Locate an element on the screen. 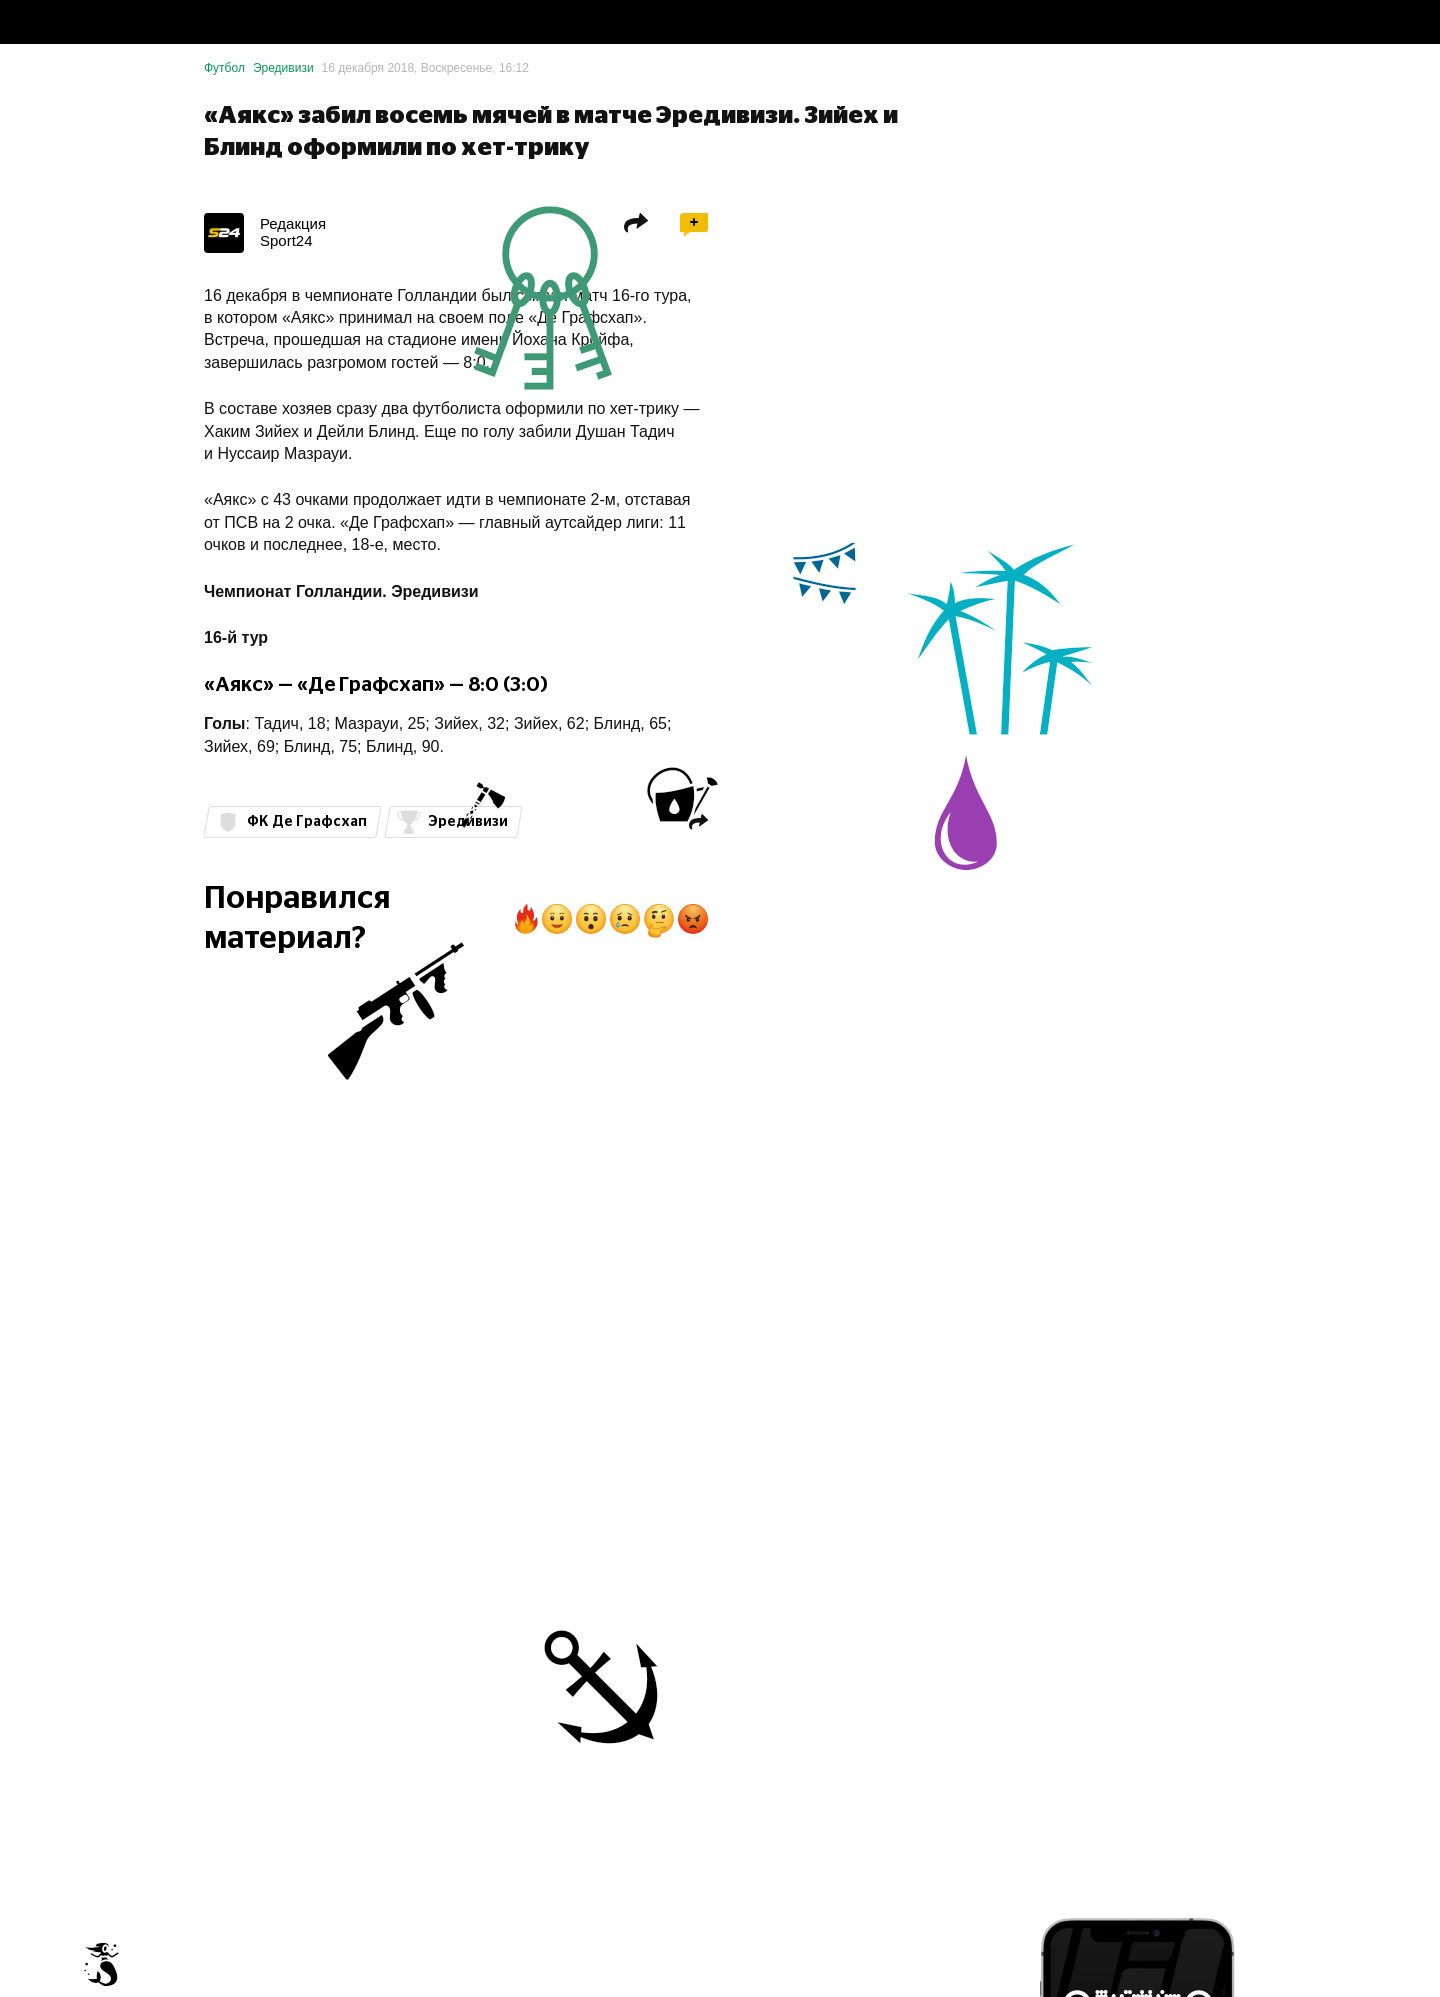 This screenshot has width=1440, height=1997. indicates a celebration or event is located at coordinates (824, 573).